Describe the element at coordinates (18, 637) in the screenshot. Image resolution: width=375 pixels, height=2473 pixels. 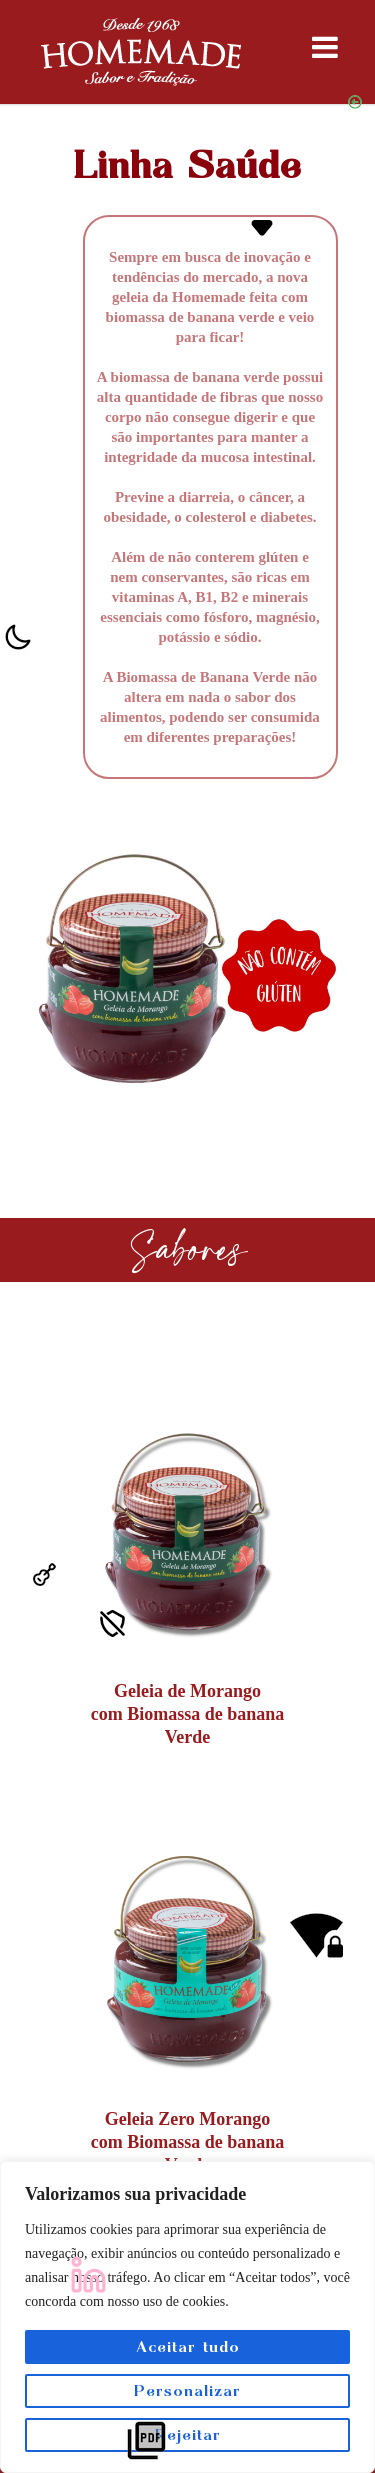
I see `enable dark mode` at that location.